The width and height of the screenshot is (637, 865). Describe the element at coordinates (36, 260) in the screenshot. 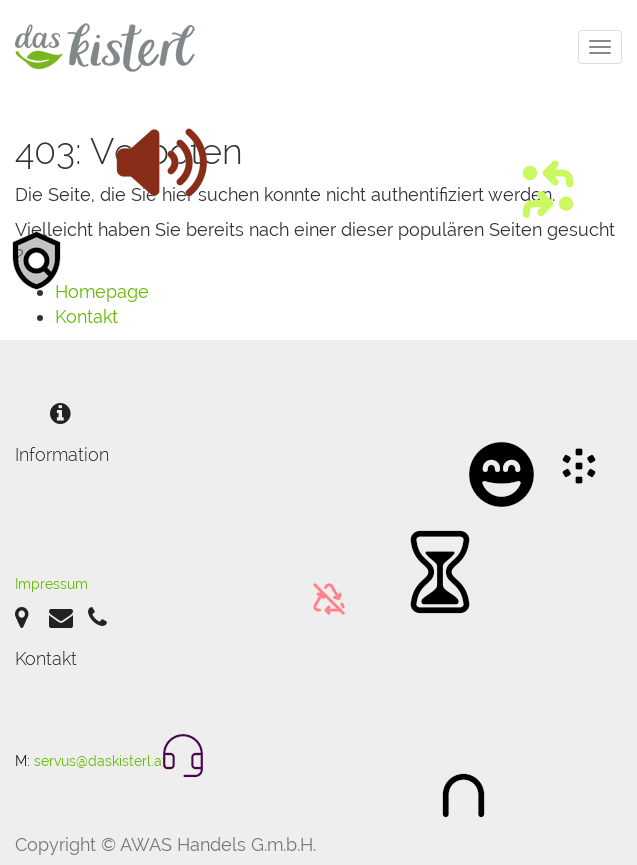

I see `view privacy policy or terms` at that location.